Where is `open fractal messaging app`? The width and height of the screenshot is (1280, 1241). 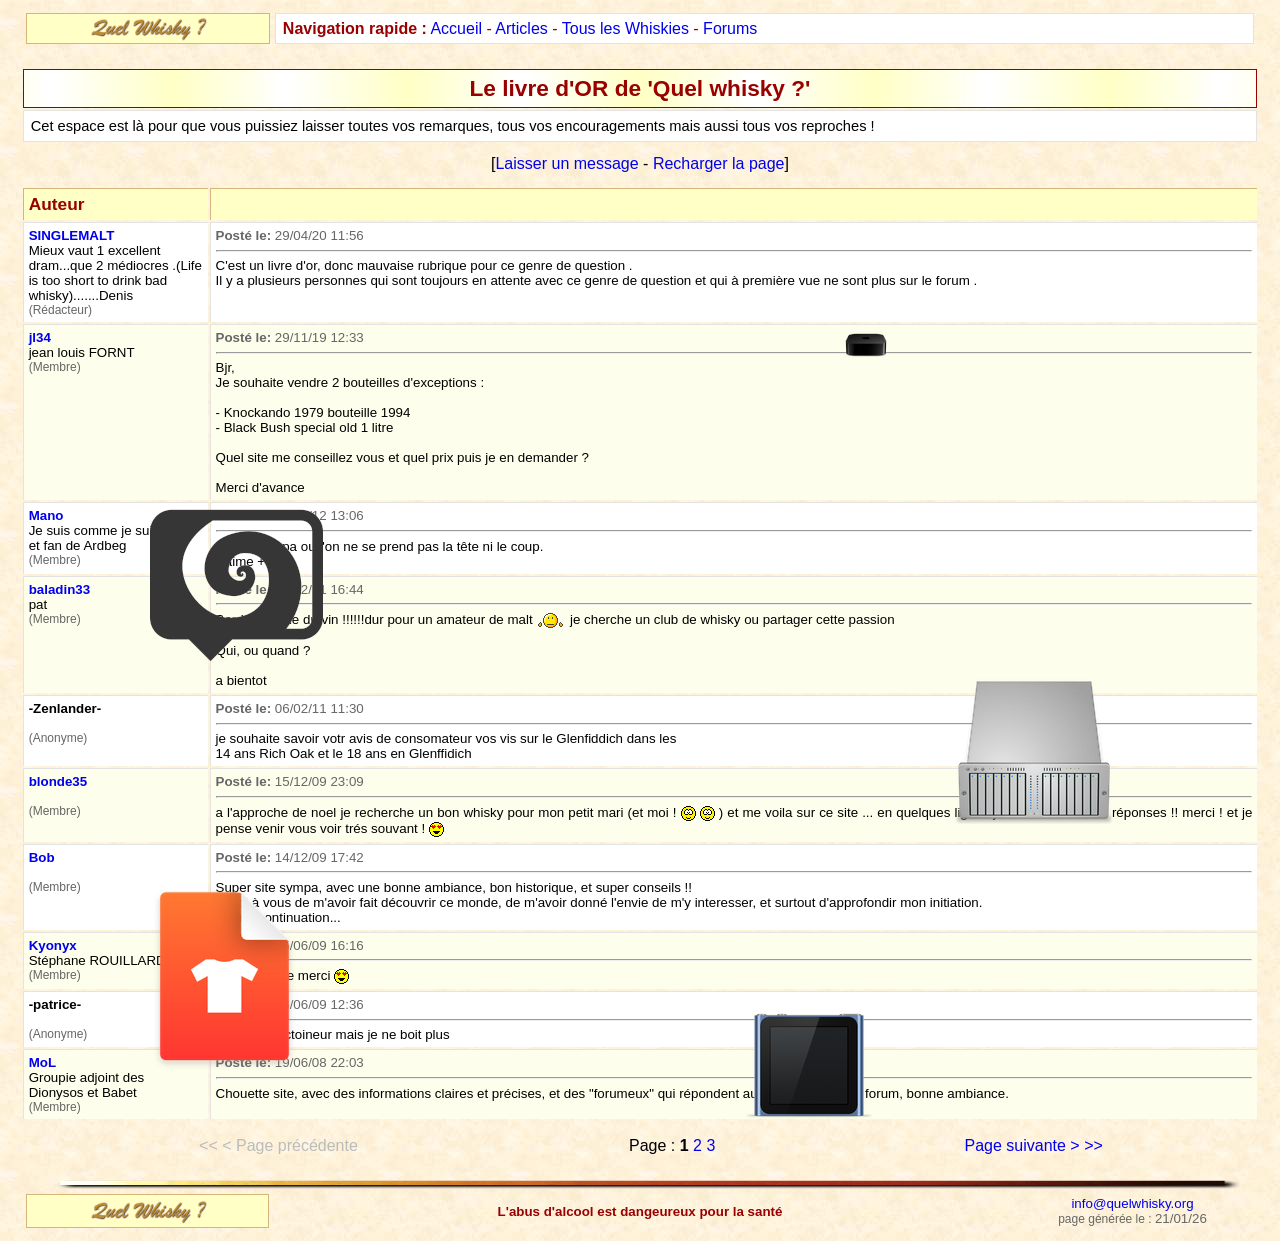
open fractal messaging app is located at coordinates (236, 585).